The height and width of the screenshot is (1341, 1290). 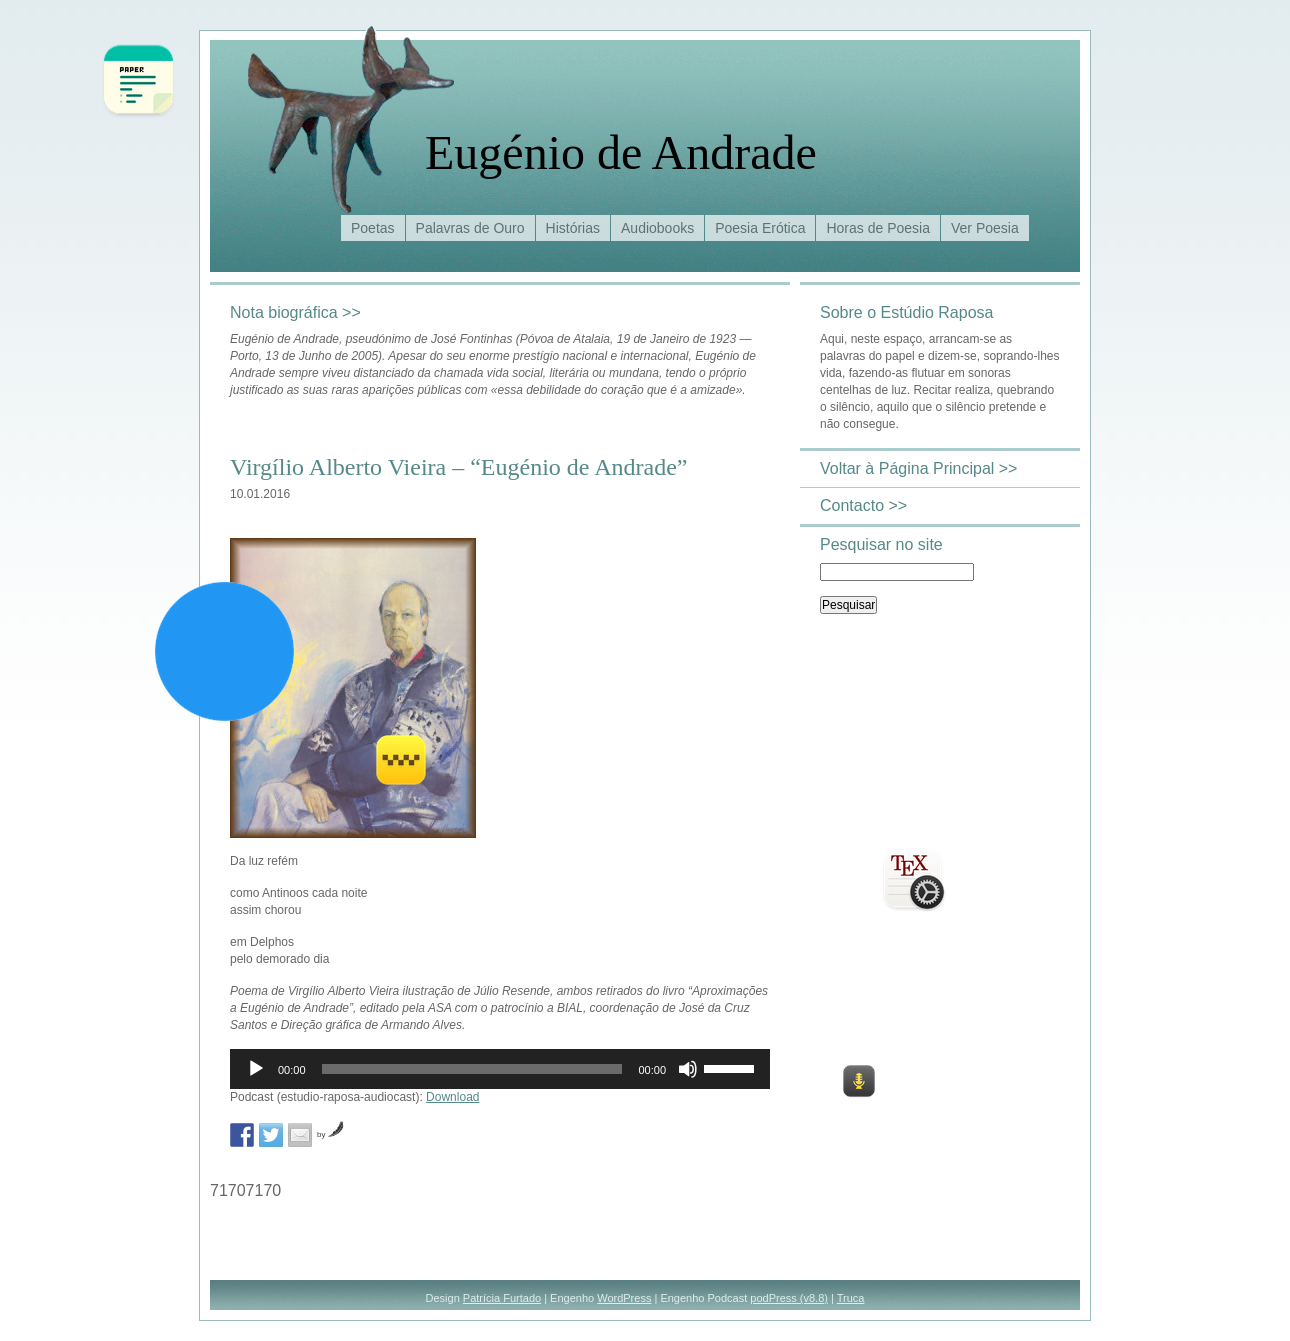 I want to click on open amarok podcast app, so click(x=859, y=1081).